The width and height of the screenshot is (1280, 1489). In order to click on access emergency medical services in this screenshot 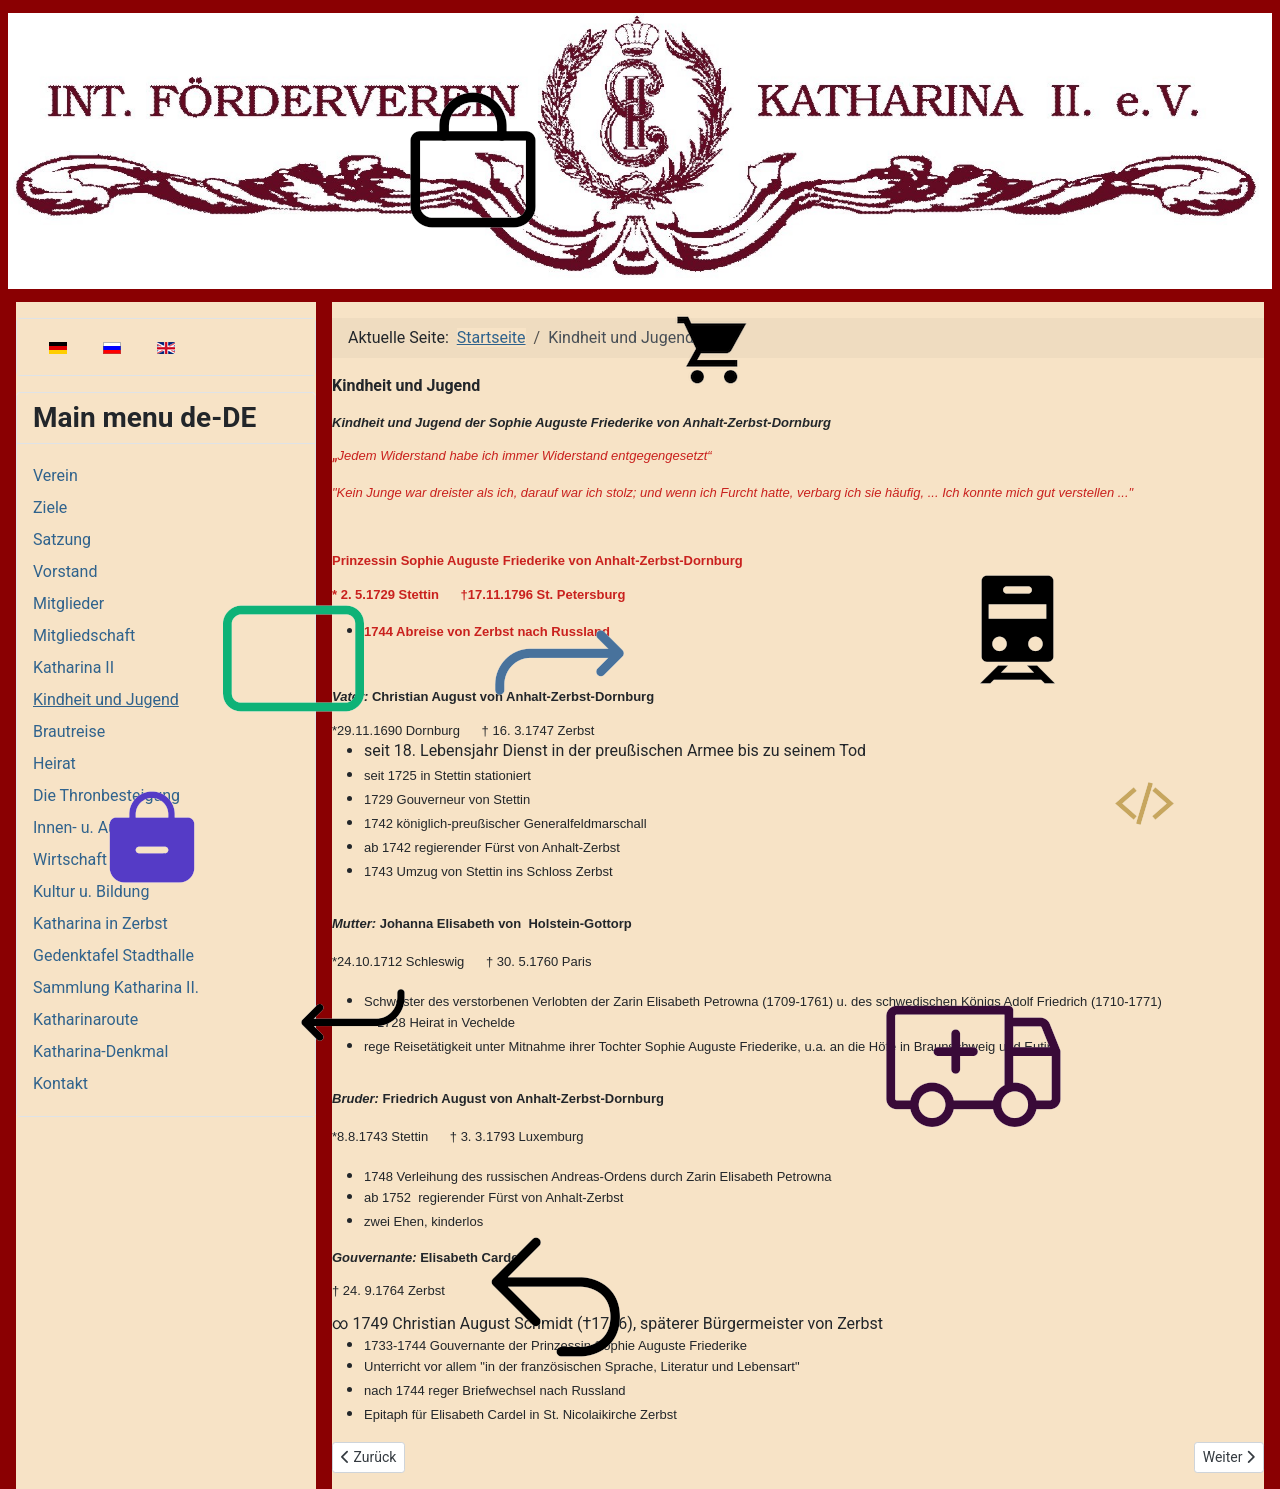, I will do `click(967, 1057)`.